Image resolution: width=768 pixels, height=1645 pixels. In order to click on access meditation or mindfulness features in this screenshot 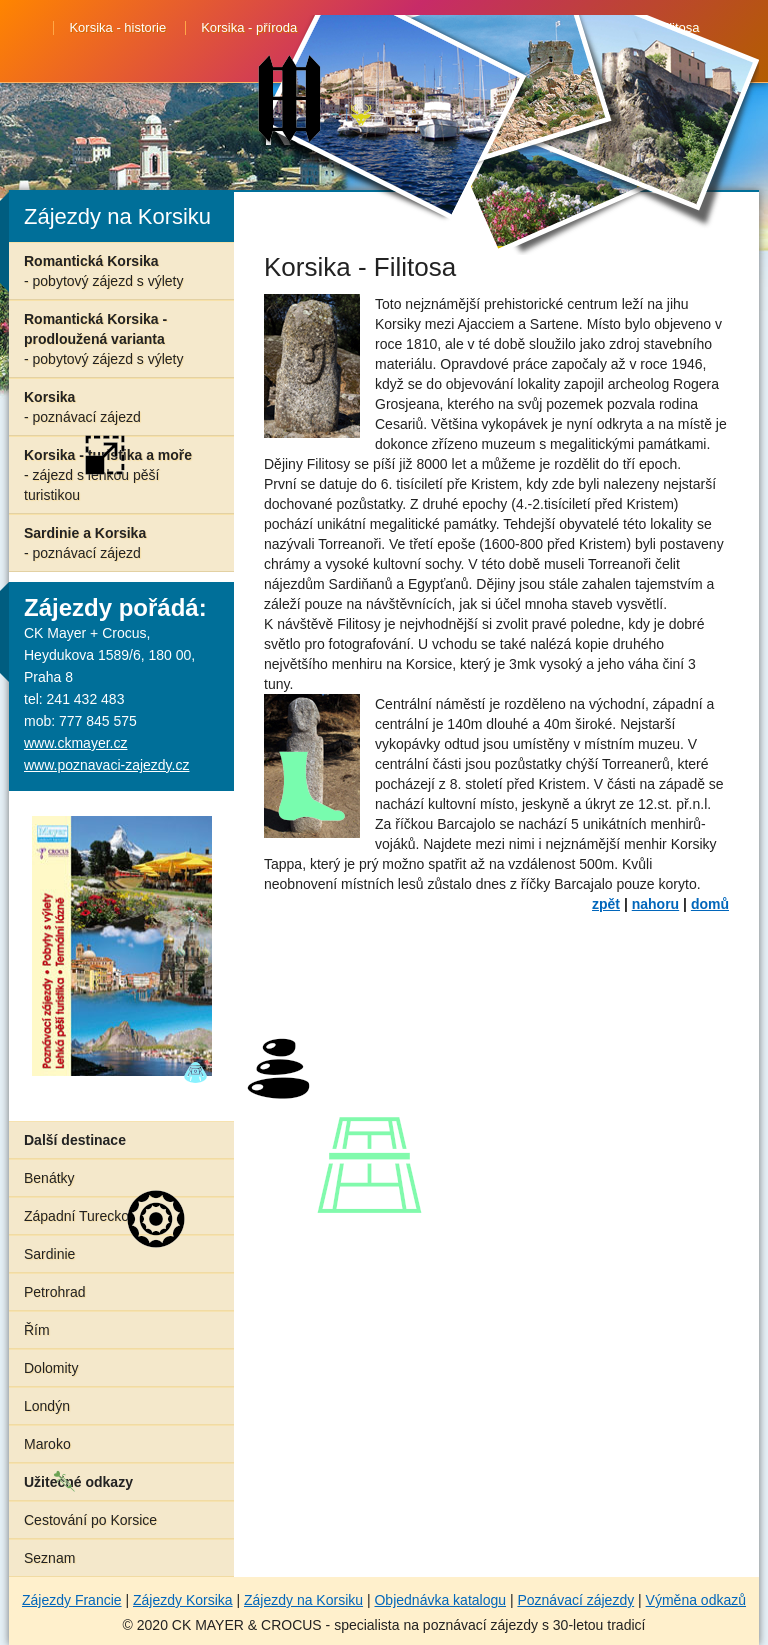, I will do `click(278, 1061)`.